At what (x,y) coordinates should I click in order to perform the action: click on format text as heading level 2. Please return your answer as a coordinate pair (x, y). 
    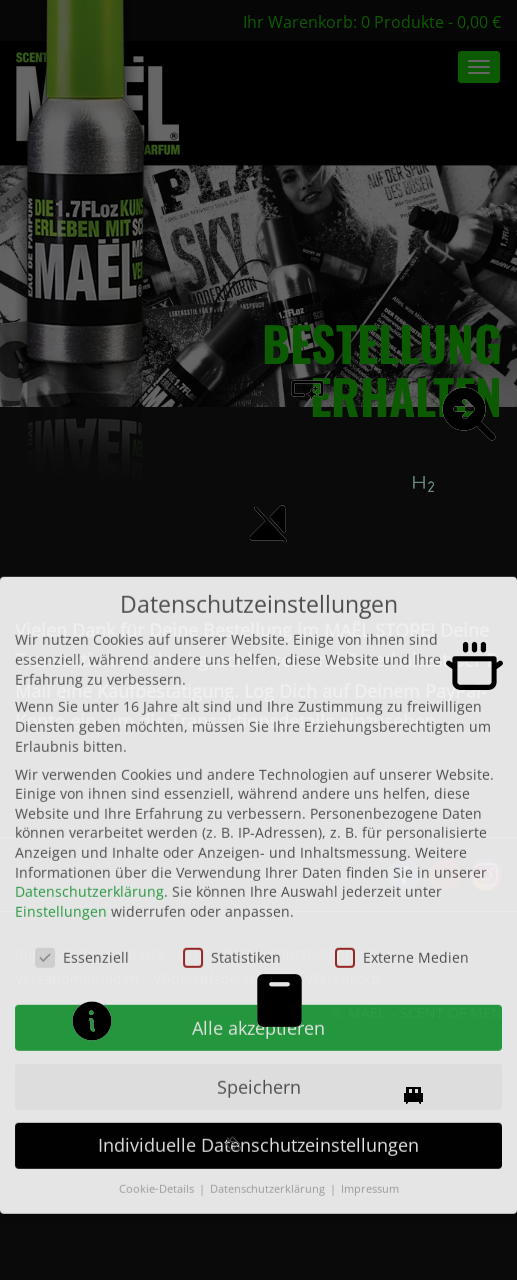
    Looking at the image, I should click on (422, 483).